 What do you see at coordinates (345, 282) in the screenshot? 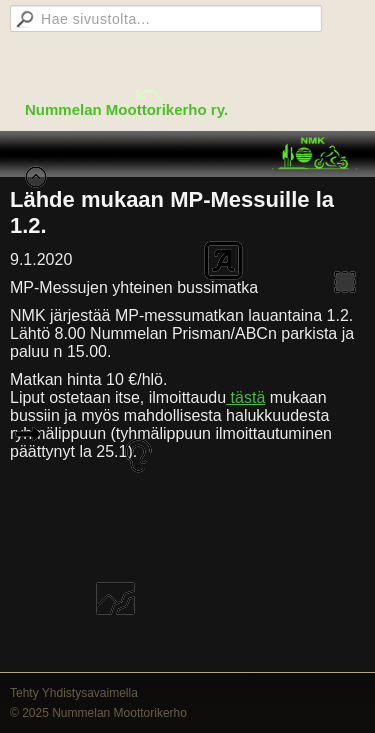
I see `select or highlight an area` at bounding box center [345, 282].